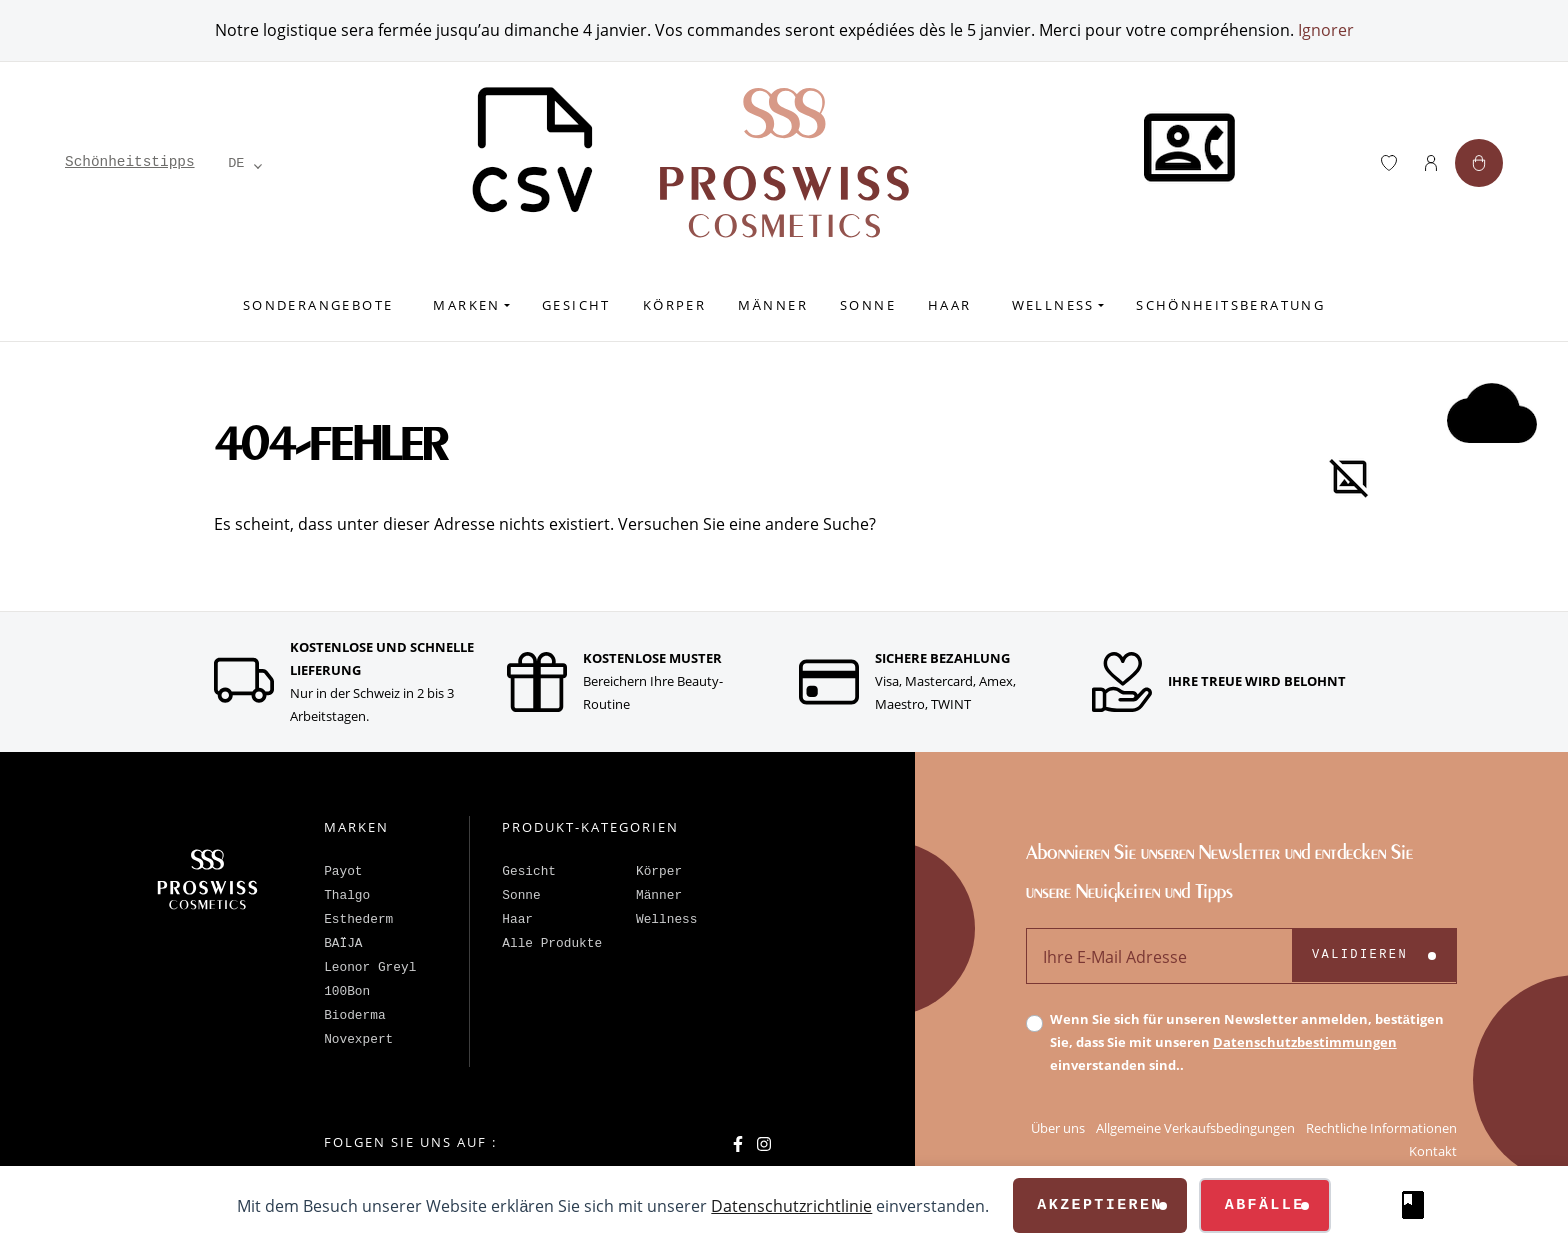  What do you see at coordinates (1350, 477) in the screenshot?
I see `image failed to load` at bounding box center [1350, 477].